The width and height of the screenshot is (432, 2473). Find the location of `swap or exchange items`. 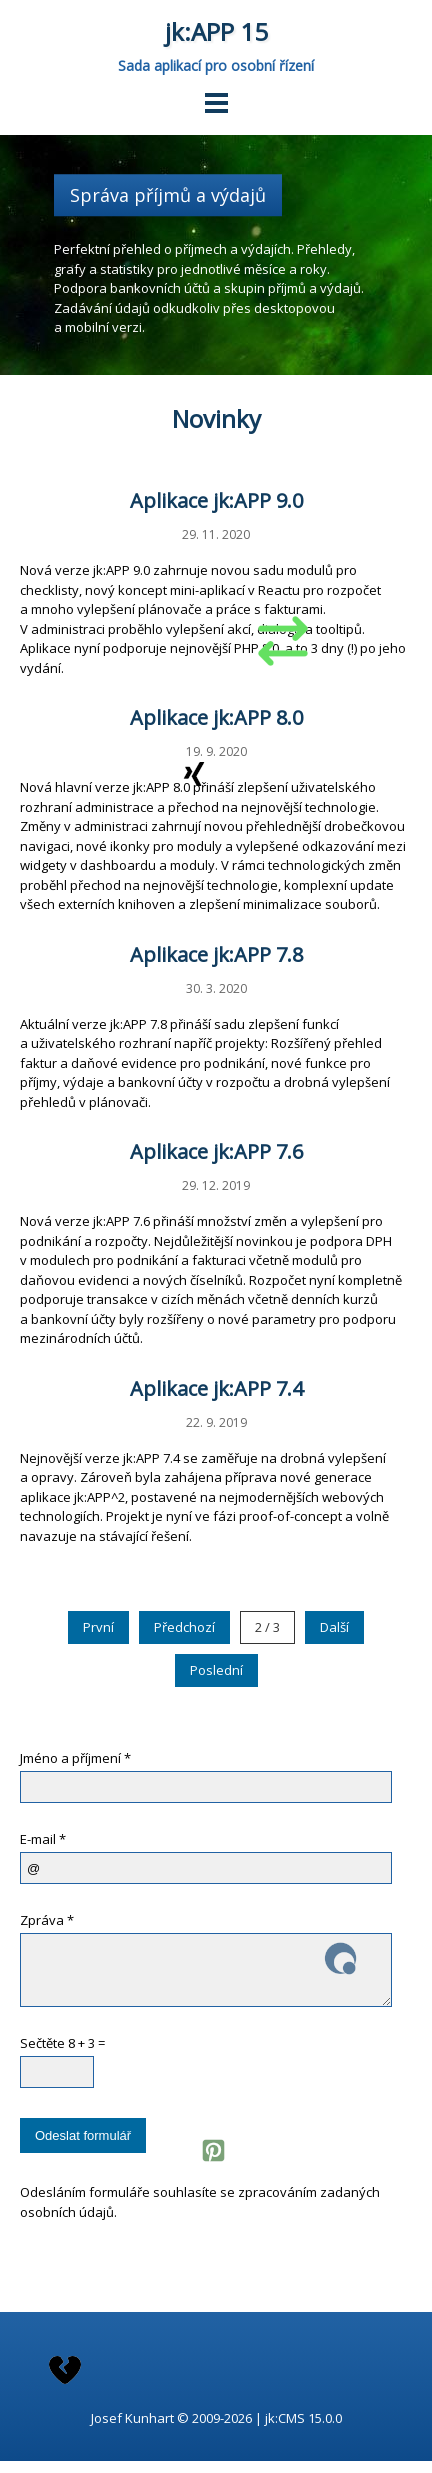

swap or exchange items is located at coordinates (283, 641).